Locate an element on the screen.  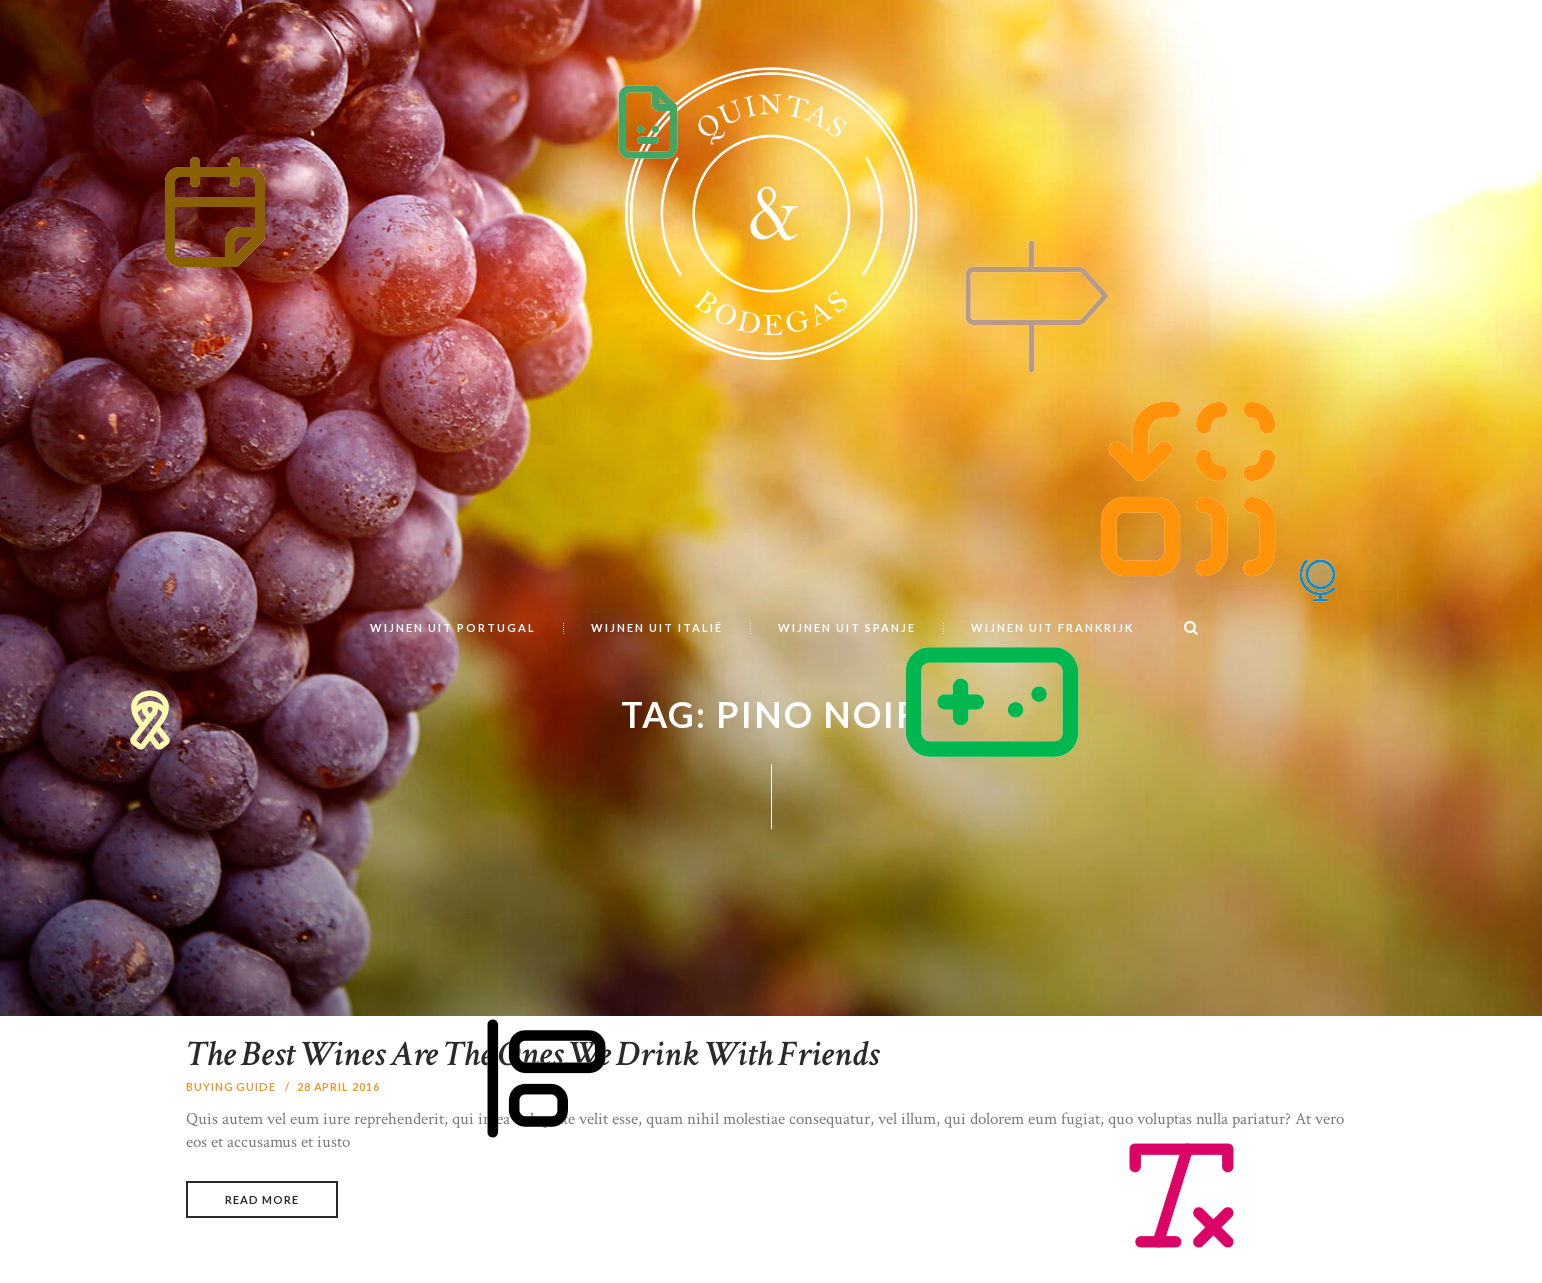
view calendar with a note or reminder is located at coordinates (215, 212).